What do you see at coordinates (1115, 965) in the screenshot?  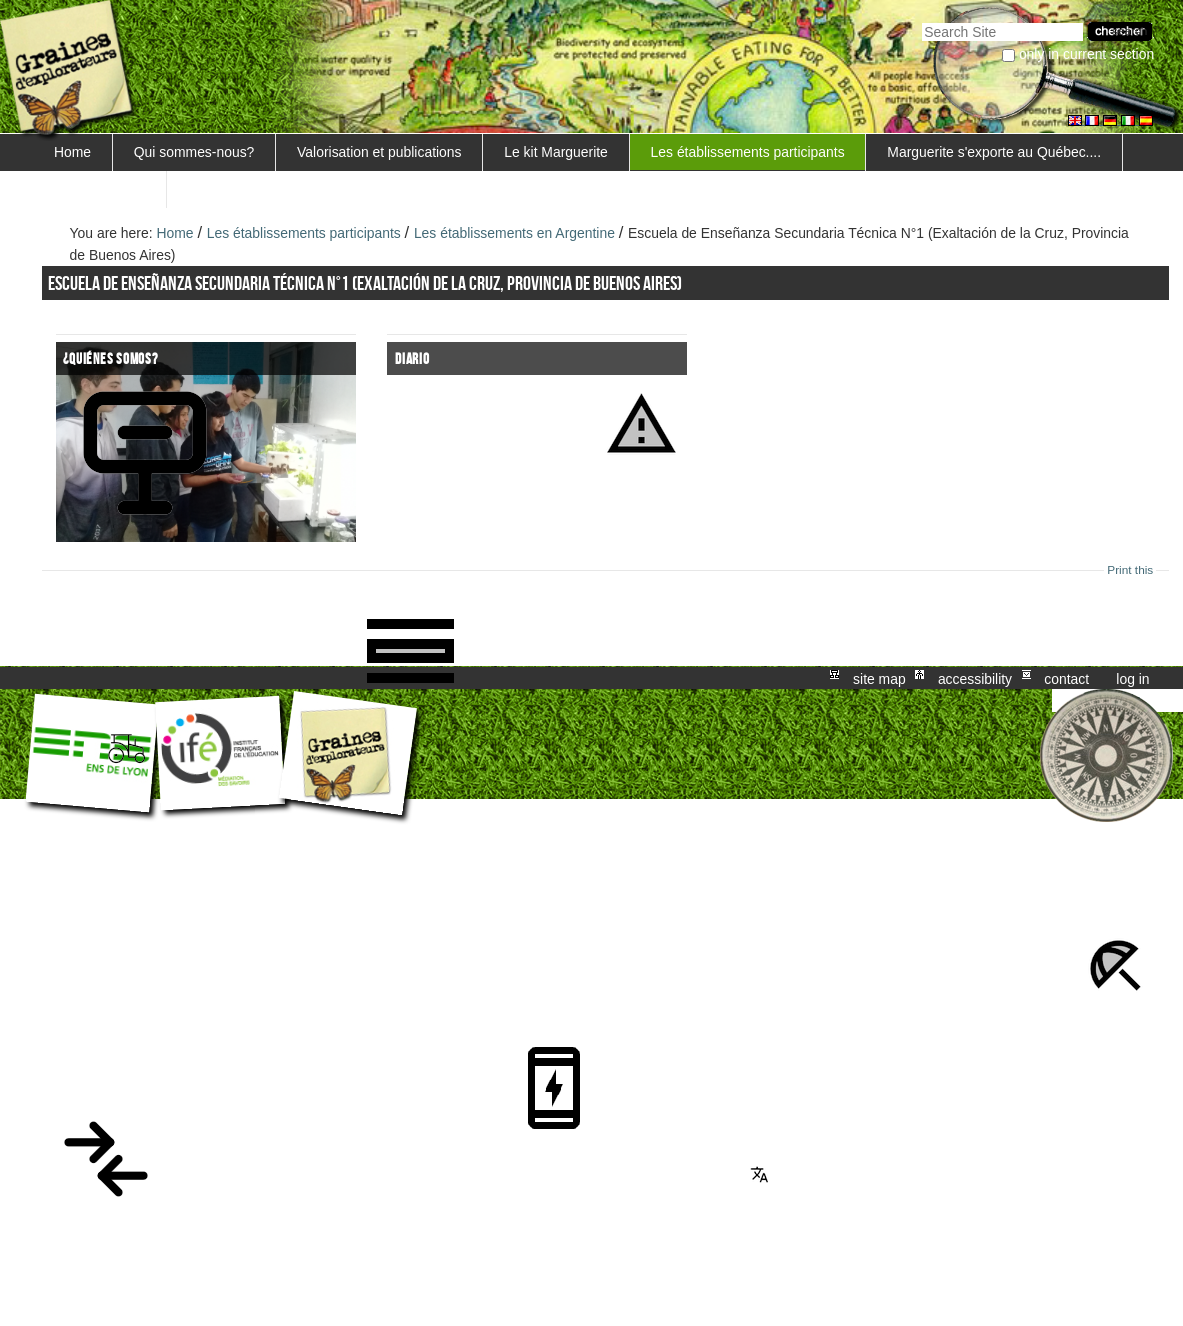 I see `access beach or vacation-related features` at bounding box center [1115, 965].